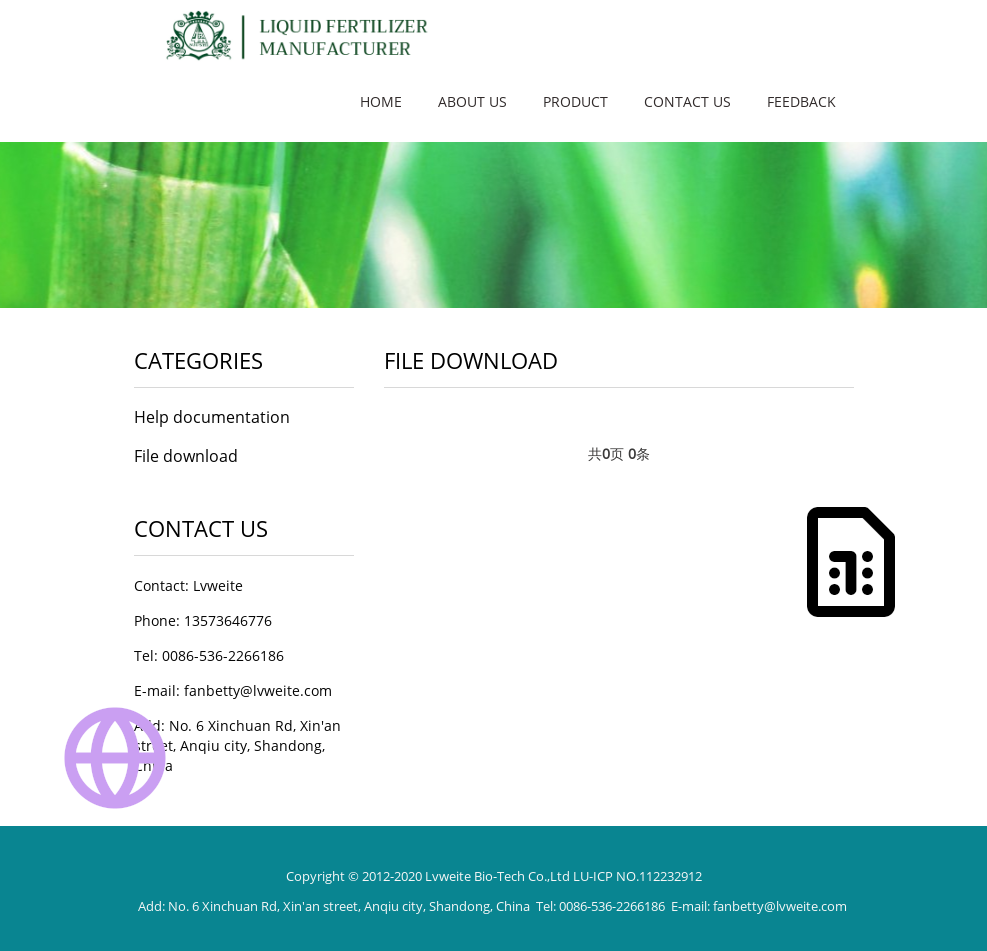 The image size is (987, 951). What do you see at coordinates (115, 758) in the screenshot?
I see `access website or browse the internet` at bounding box center [115, 758].